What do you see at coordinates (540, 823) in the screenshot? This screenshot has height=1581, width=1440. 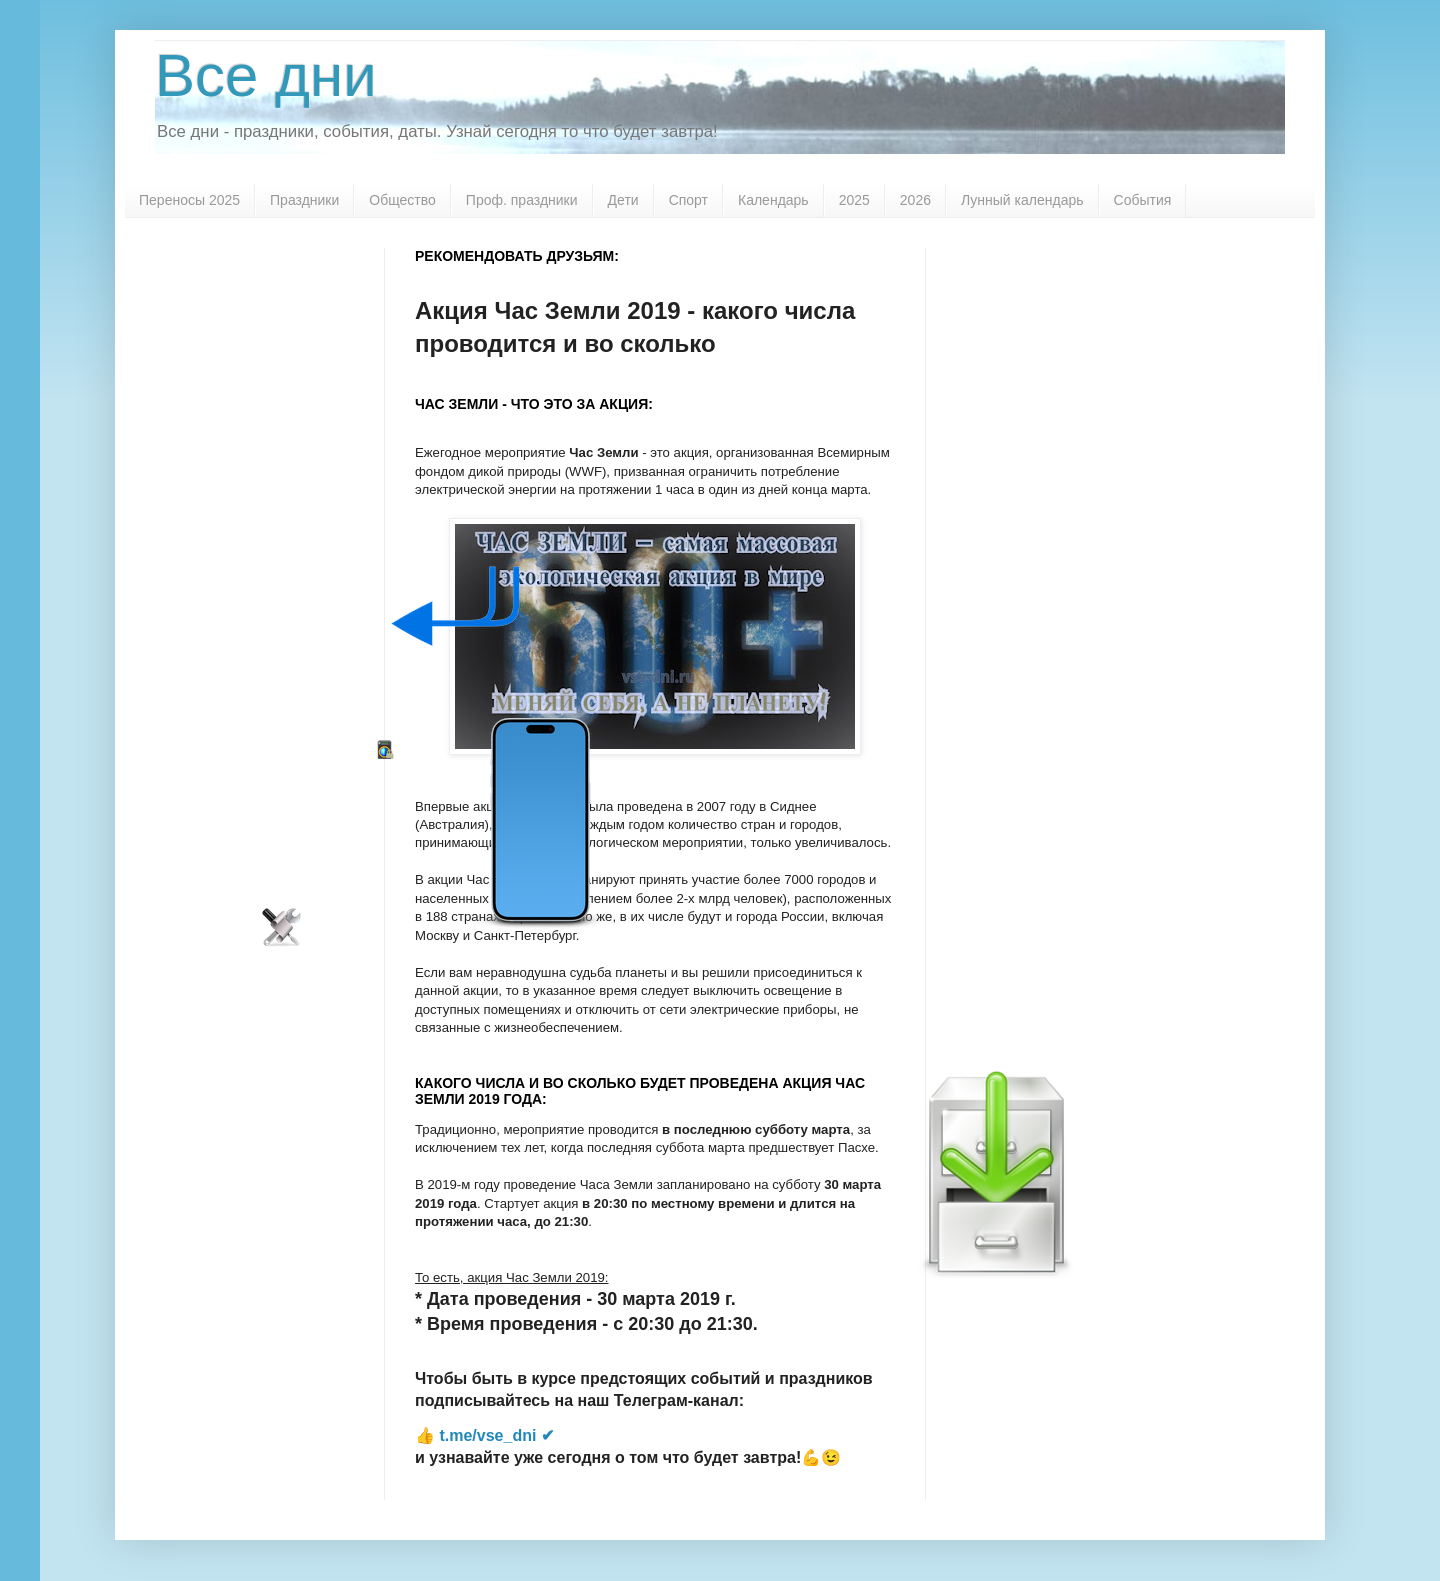 I see `iPhone 15 device icon` at bounding box center [540, 823].